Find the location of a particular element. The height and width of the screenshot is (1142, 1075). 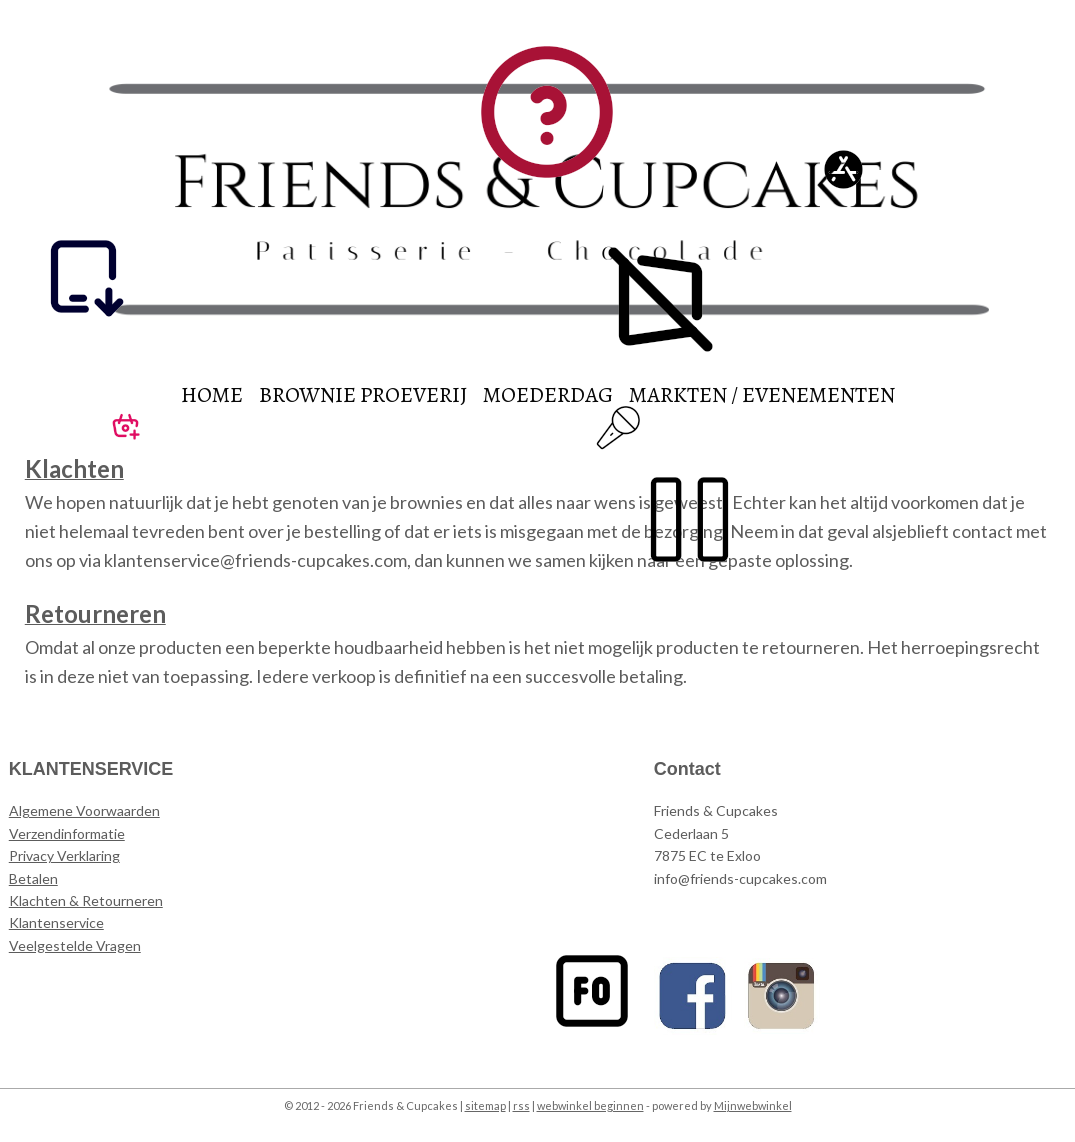

f0 function key or keyboard shortcut is located at coordinates (592, 991).